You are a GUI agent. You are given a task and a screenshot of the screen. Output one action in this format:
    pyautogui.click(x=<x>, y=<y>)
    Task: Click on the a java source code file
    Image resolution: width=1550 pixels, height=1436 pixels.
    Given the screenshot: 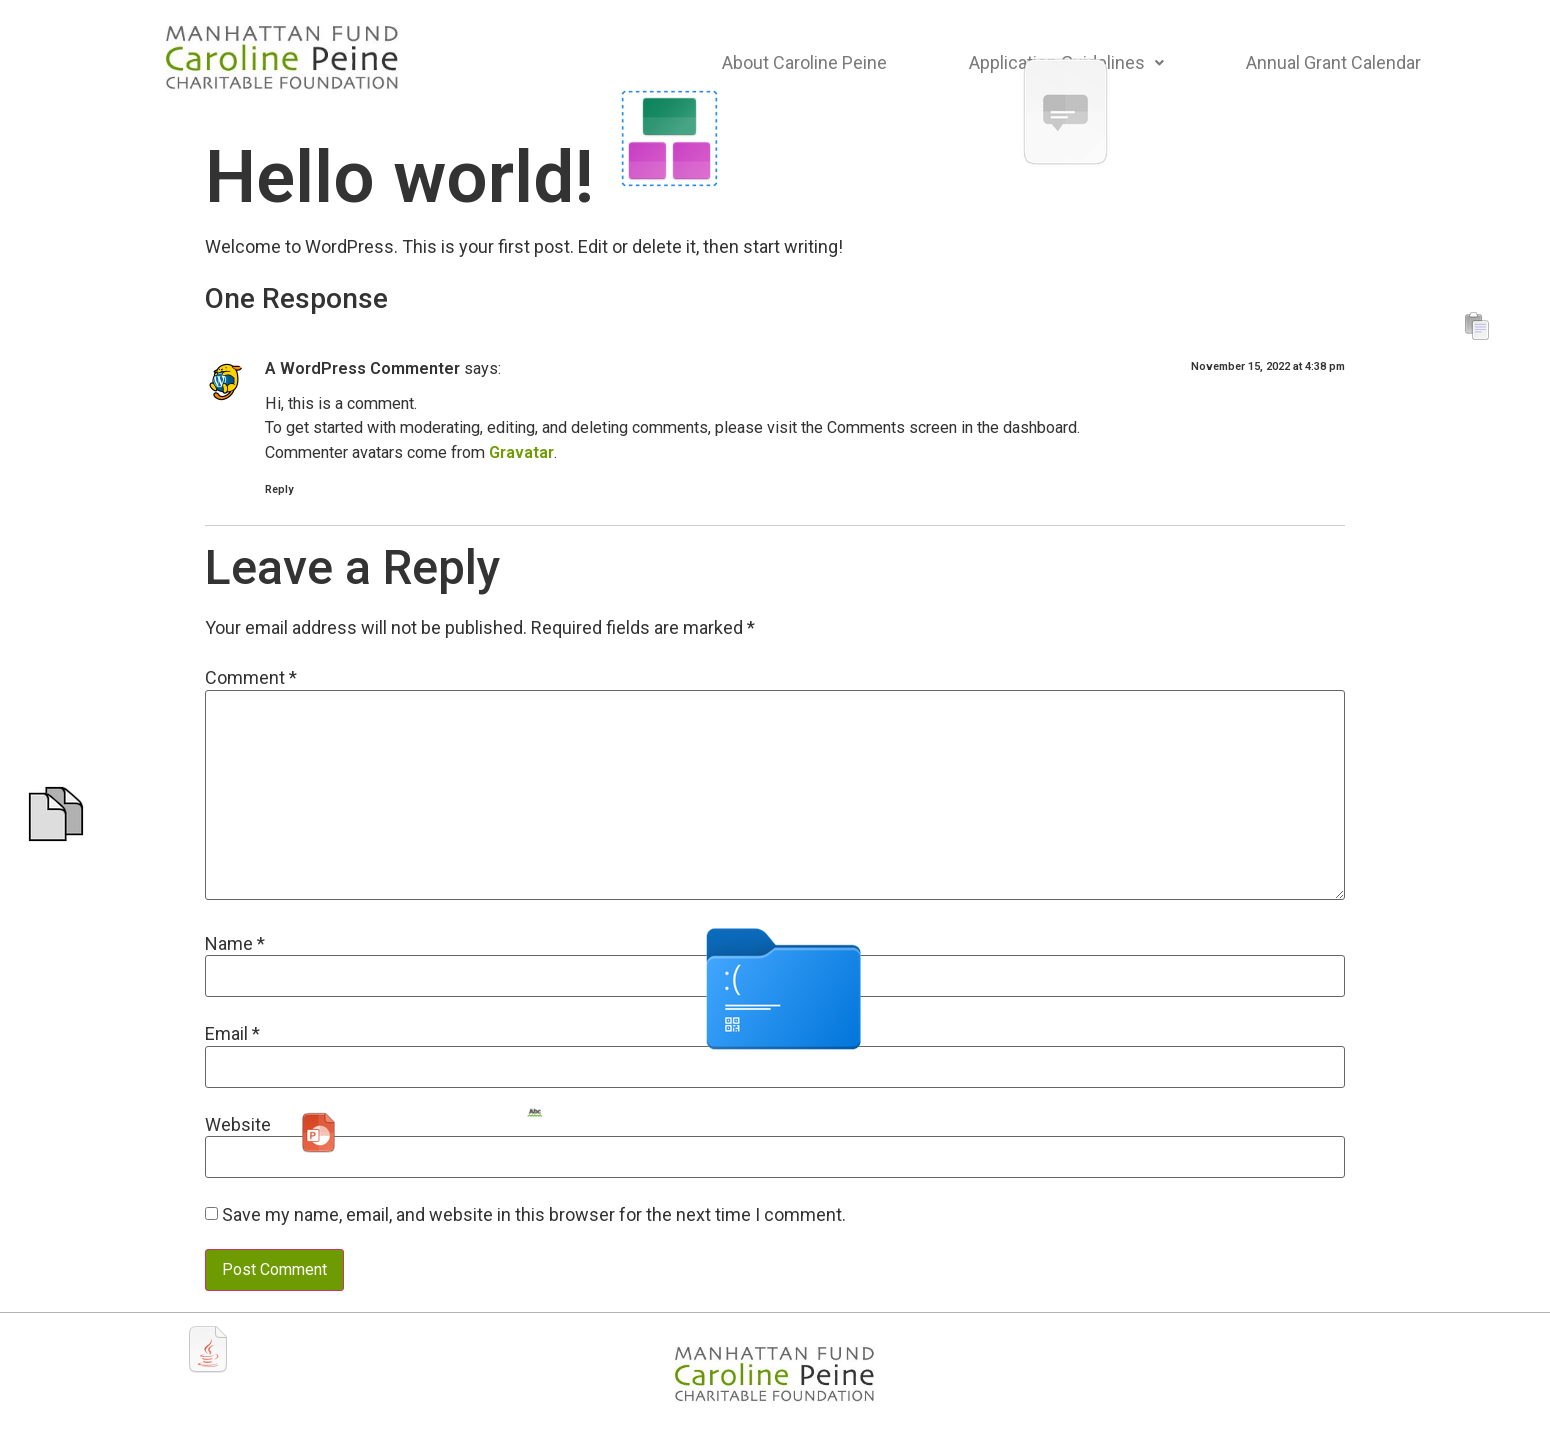 What is the action you would take?
    pyautogui.click(x=208, y=1349)
    